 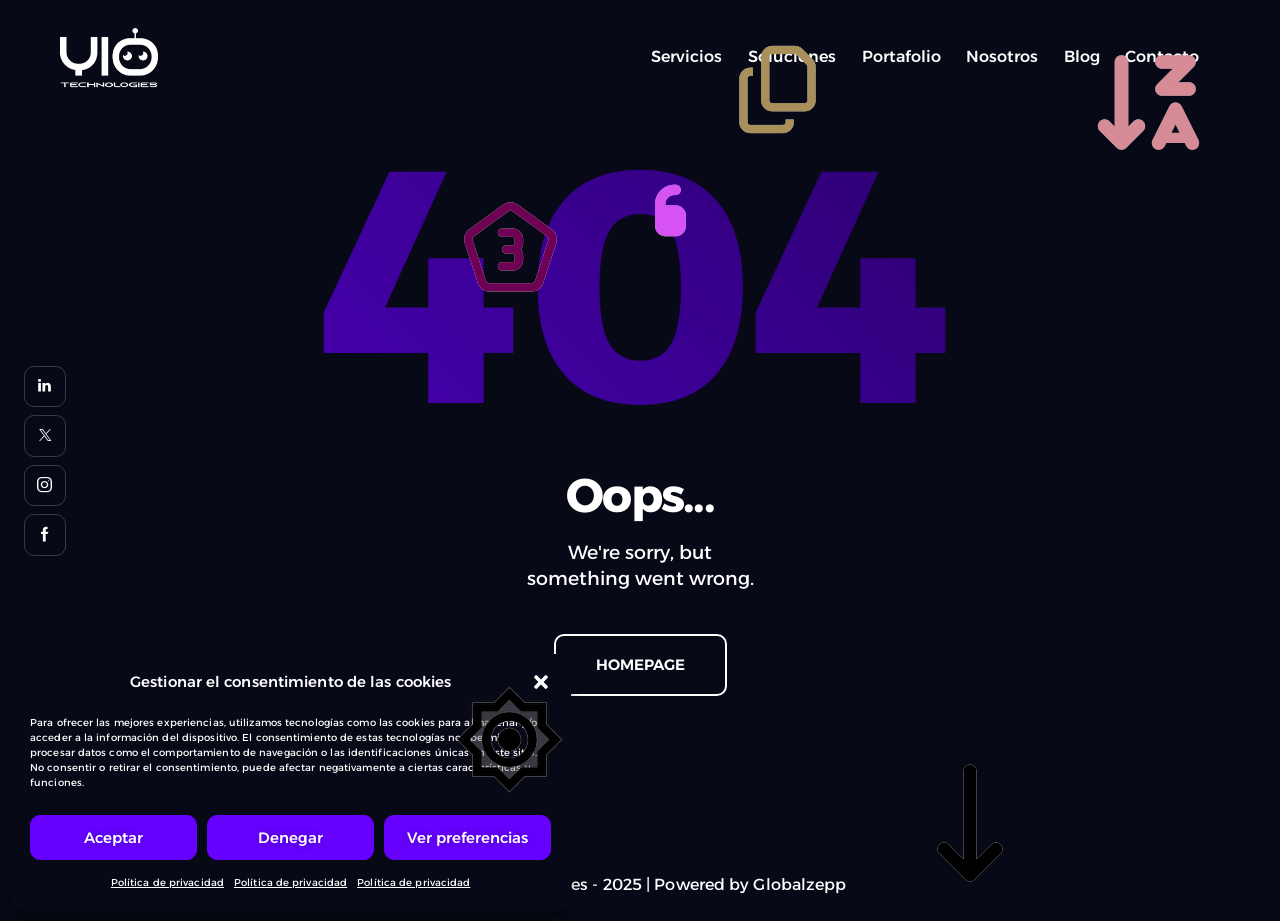 What do you see at coordinates (509, 739) in the screenshot?
I see `increase screen brightness` at bounding box center [509, 739].